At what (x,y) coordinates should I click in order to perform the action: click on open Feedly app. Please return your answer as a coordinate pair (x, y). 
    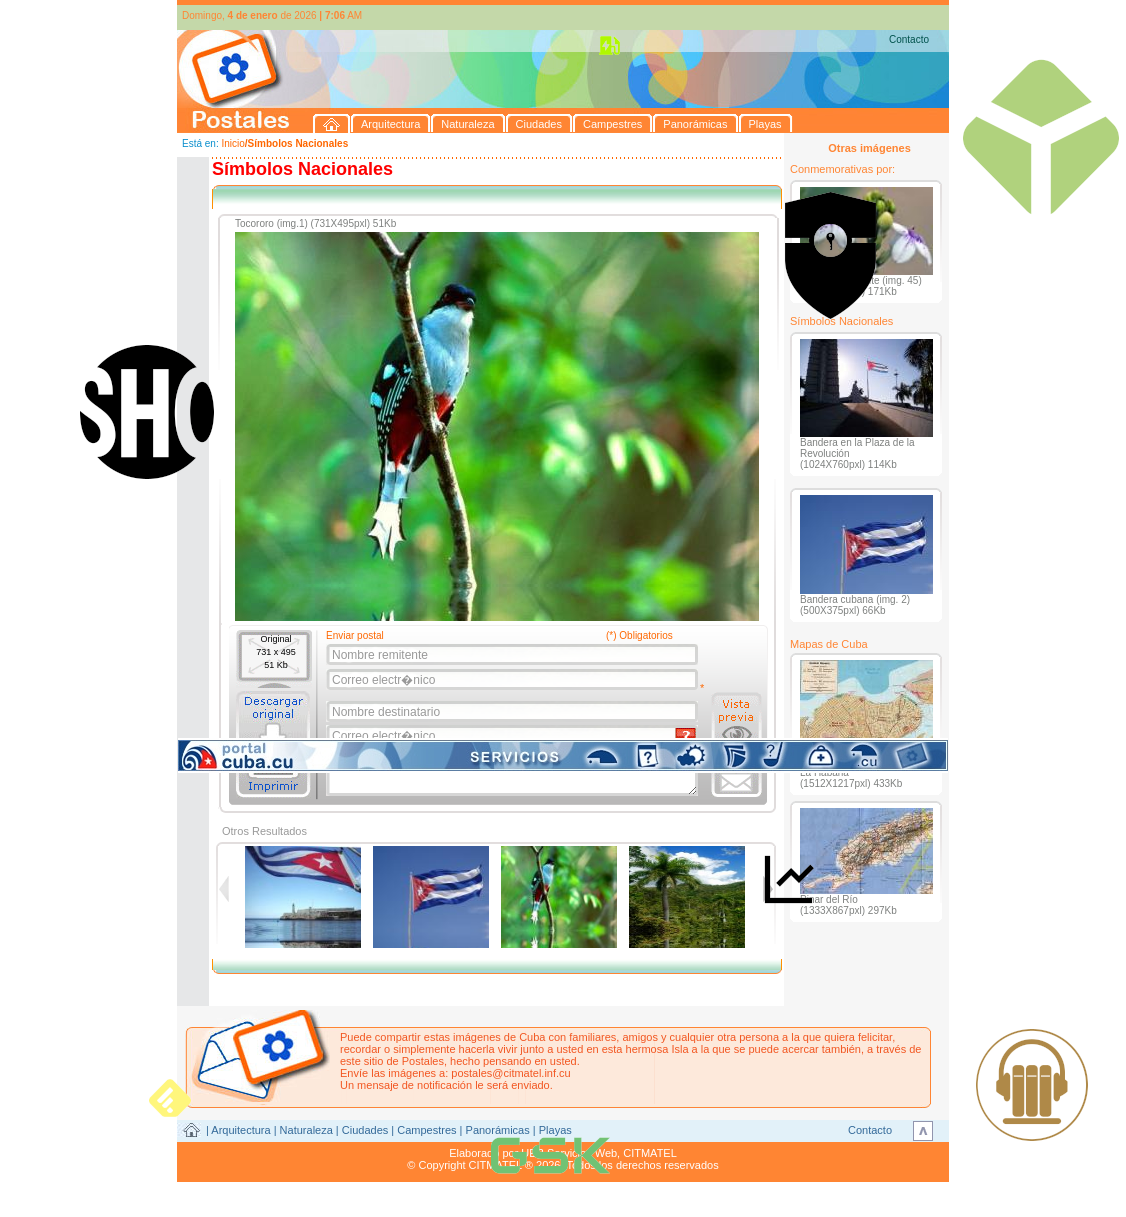
    Looking at the image, I should click on (170, 1098).